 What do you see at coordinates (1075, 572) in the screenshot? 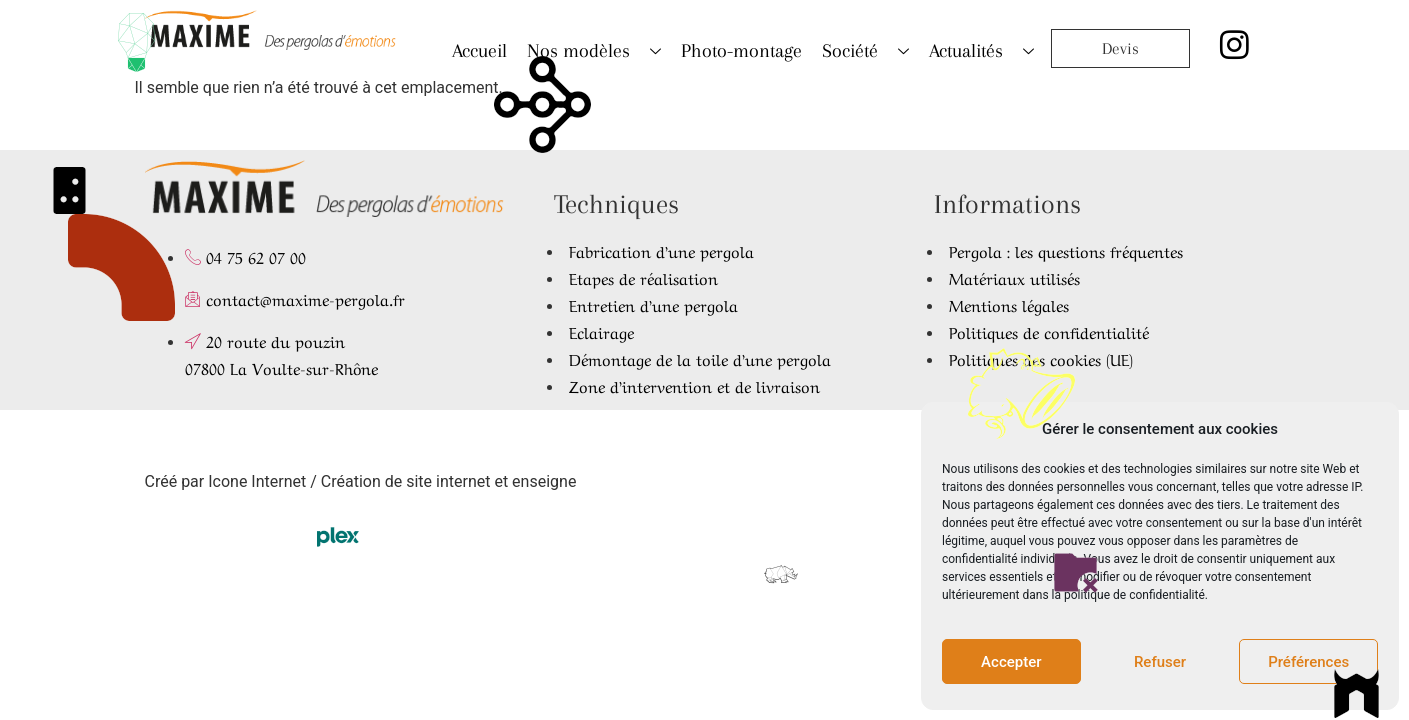
I see `delete a folder` at bounding box center [1075, 572].